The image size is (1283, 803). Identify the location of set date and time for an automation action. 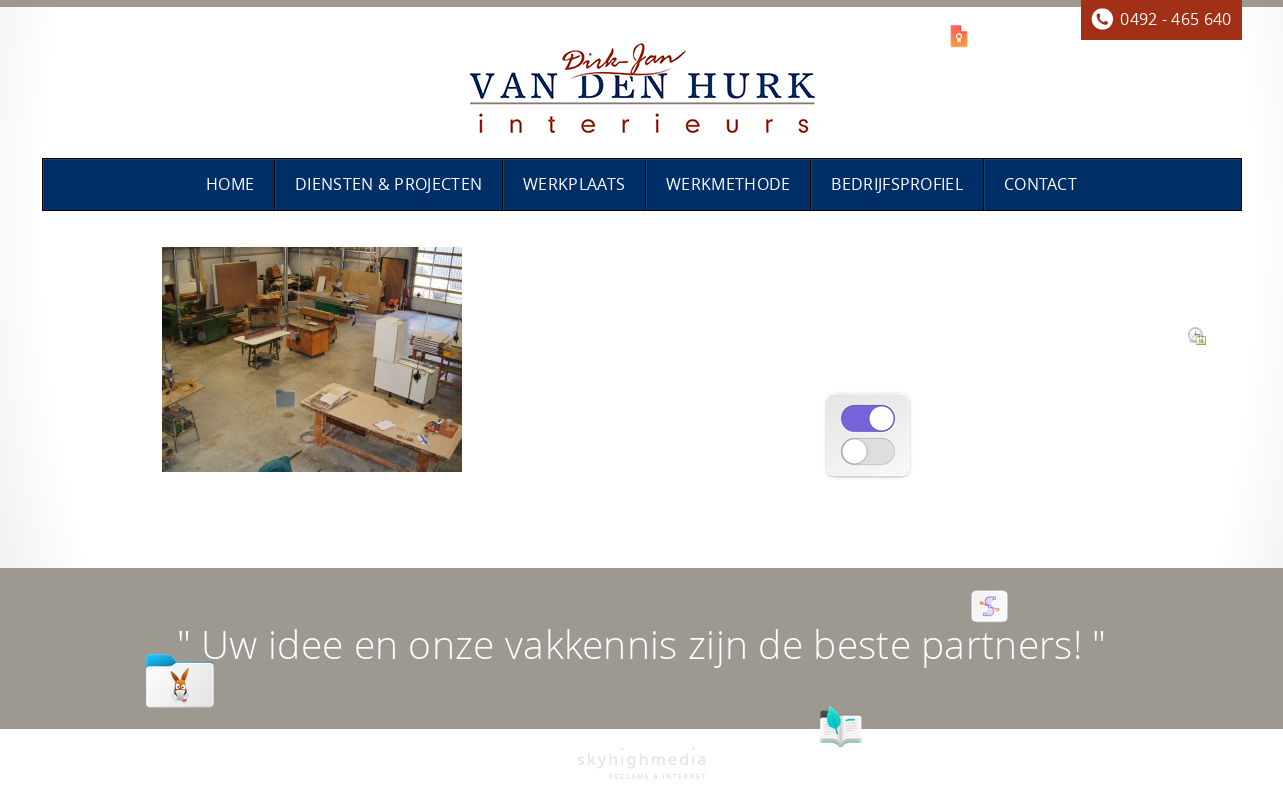
(1197, 336).